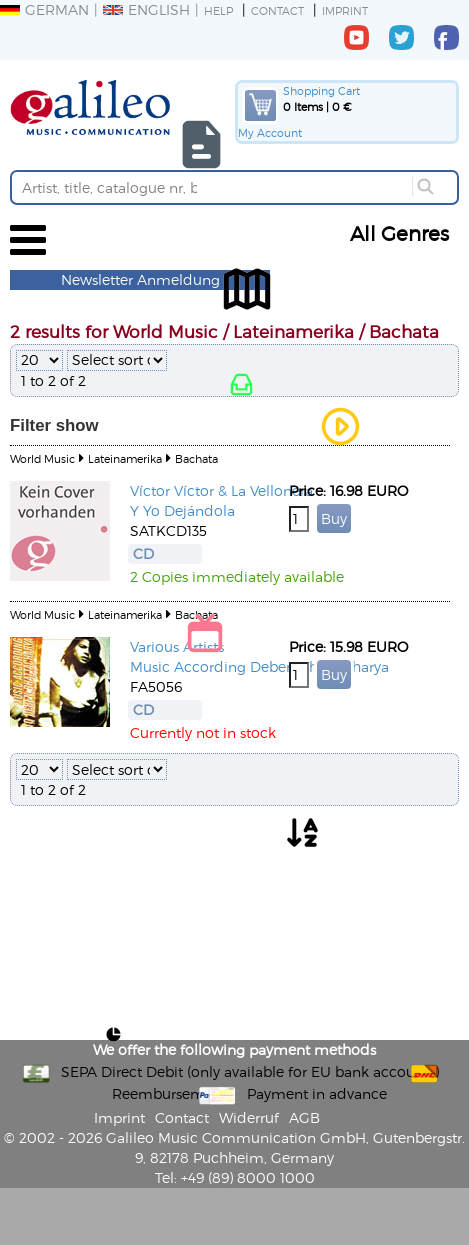 Image resolution: width=469 pixels, height=1245 pixels. Describe the element at coordinates (205, 633) in the screenshot. I see `access tv or video streaming` at that location.